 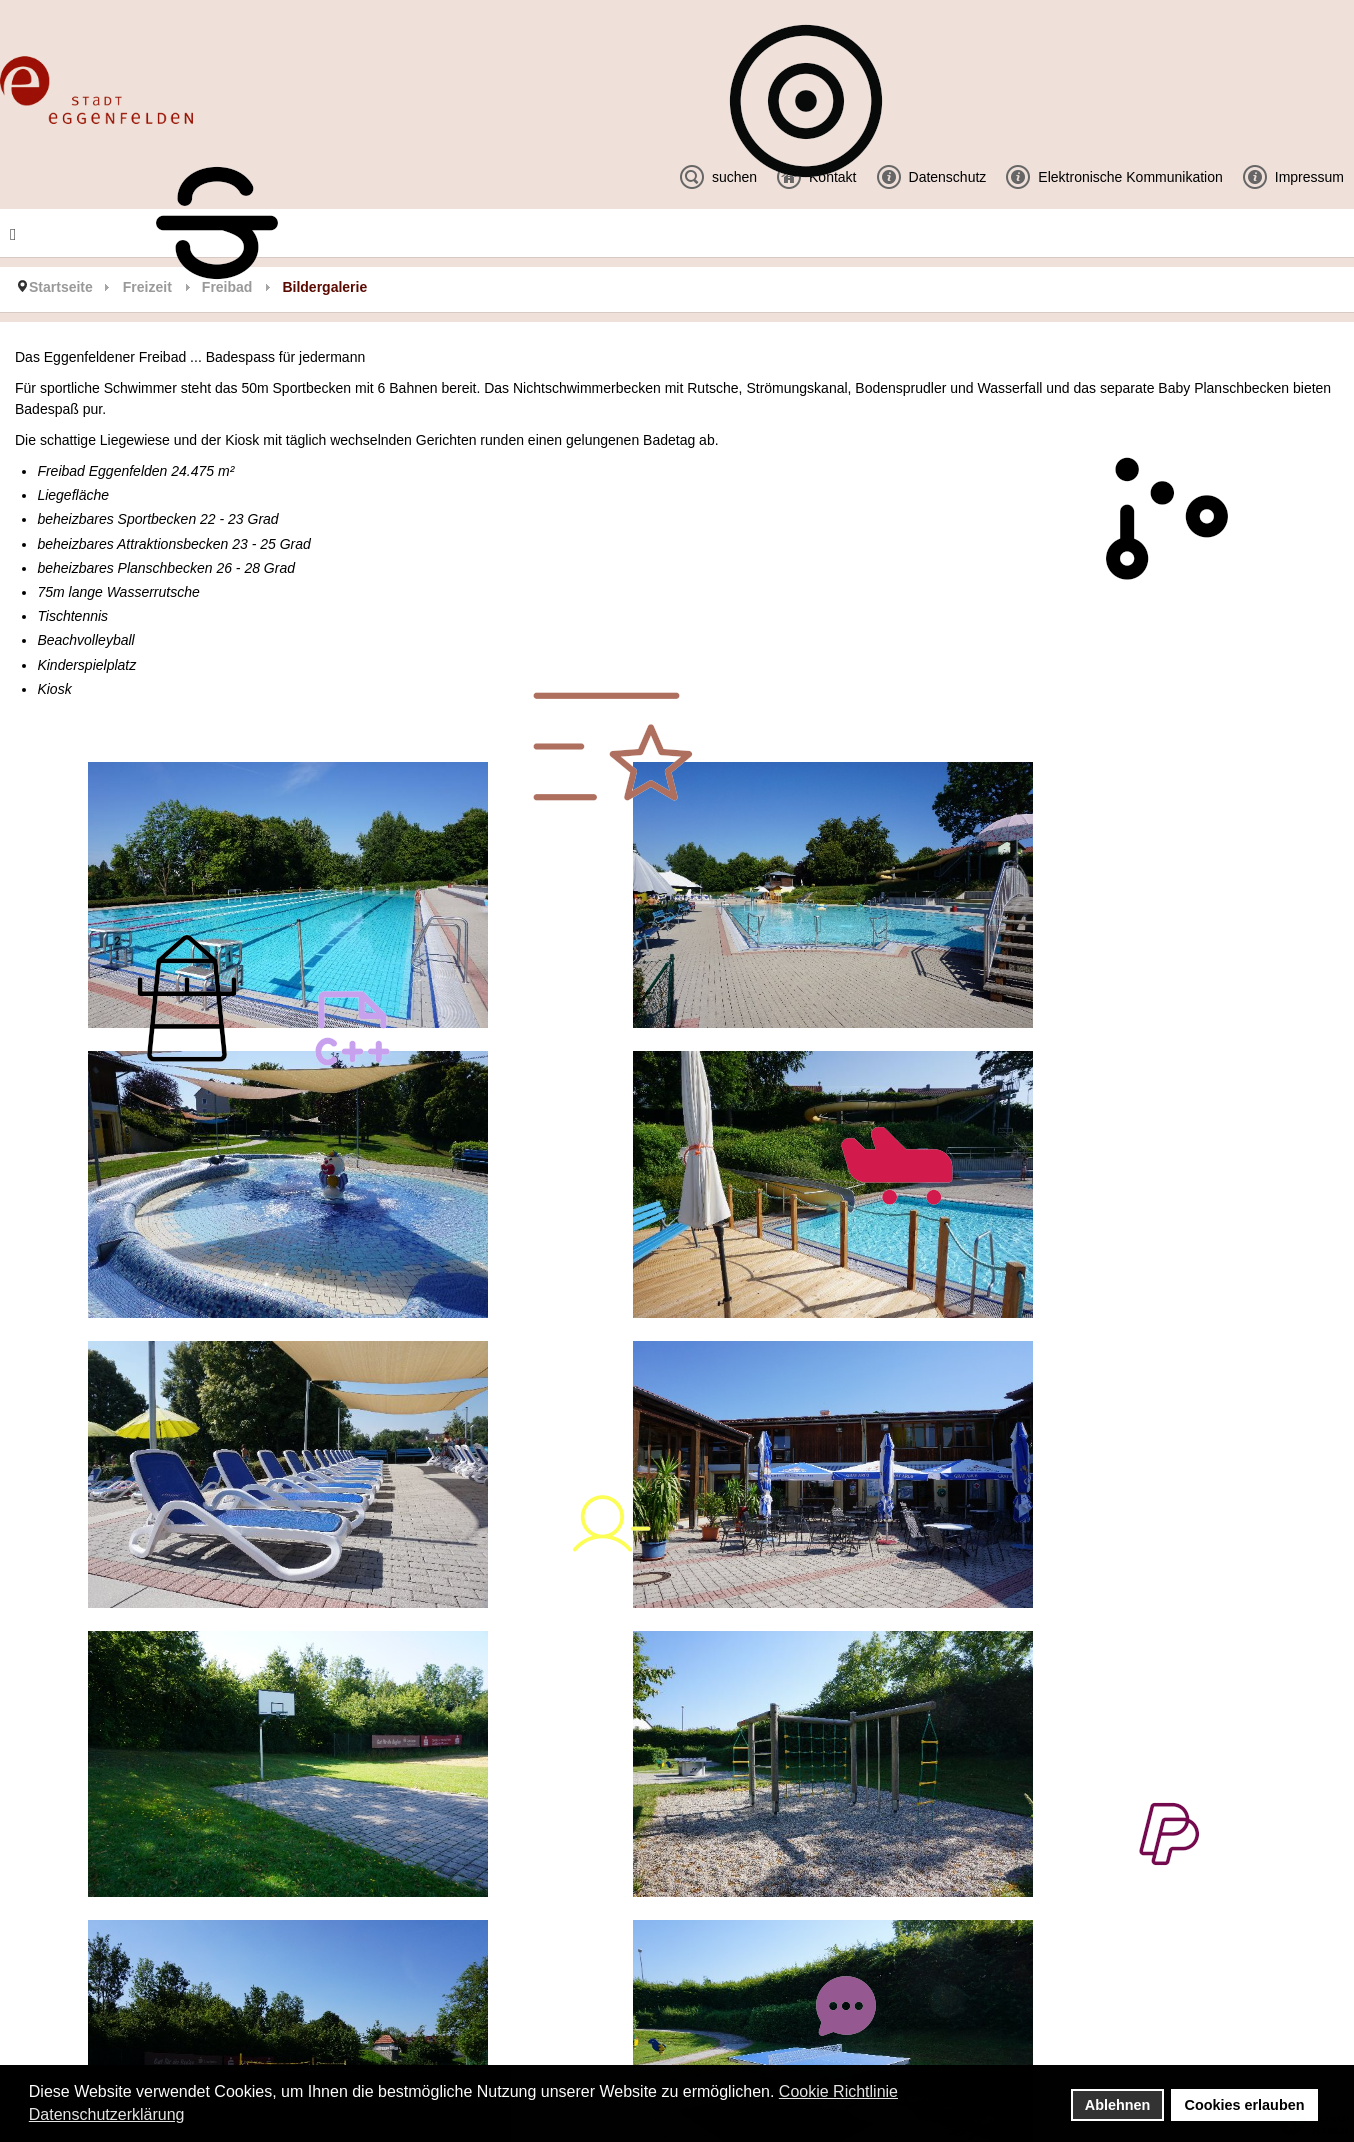 I want to click on pay with paypal, so click(x=1168, y=1834).